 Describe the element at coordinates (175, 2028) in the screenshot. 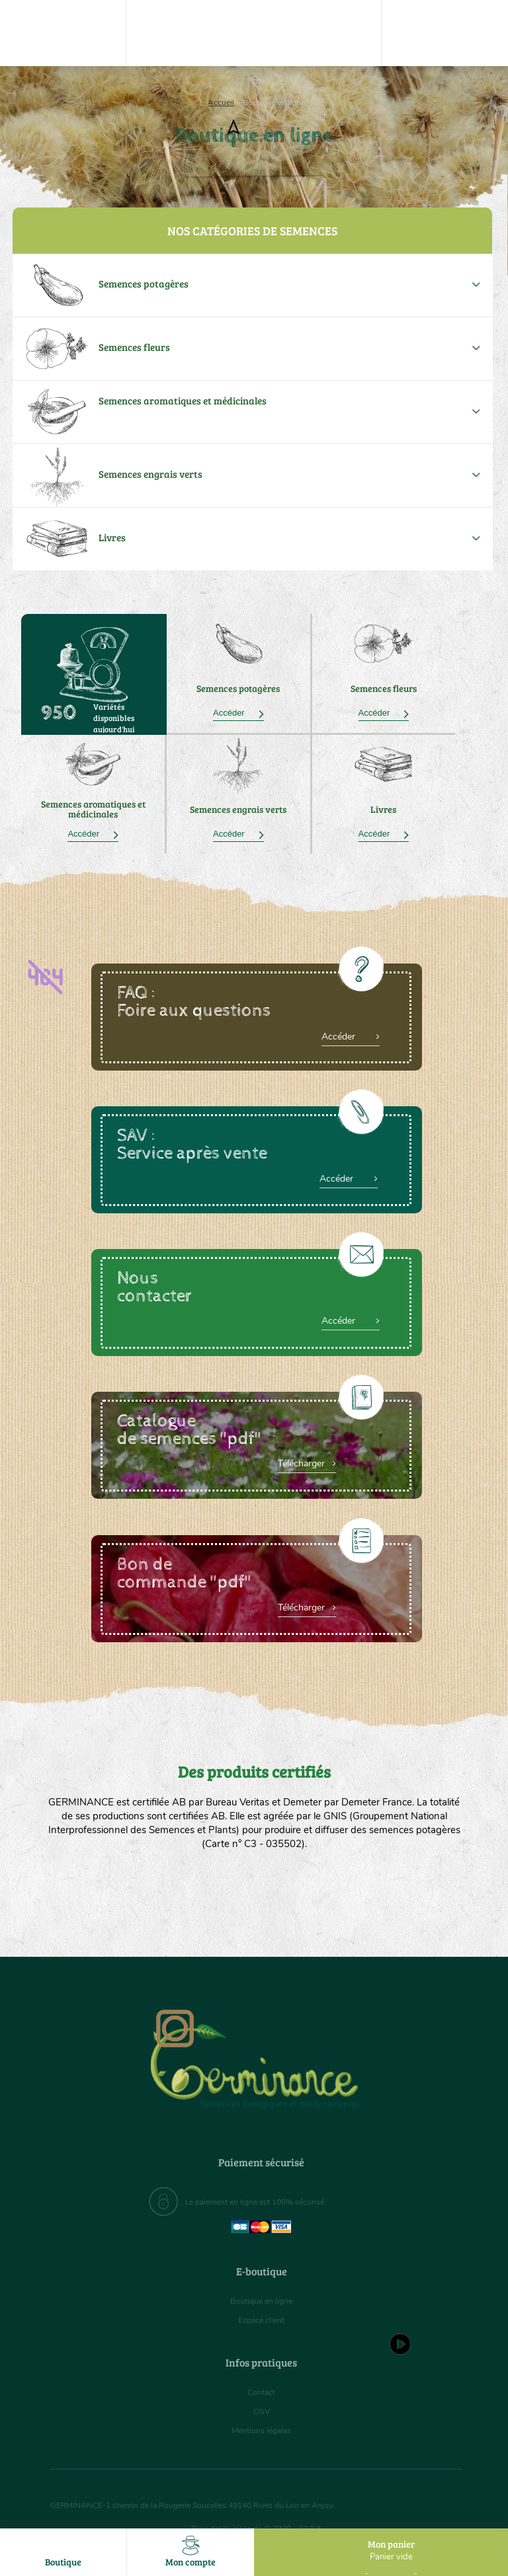

I see `tumble dry laundry care instruction` at that location.